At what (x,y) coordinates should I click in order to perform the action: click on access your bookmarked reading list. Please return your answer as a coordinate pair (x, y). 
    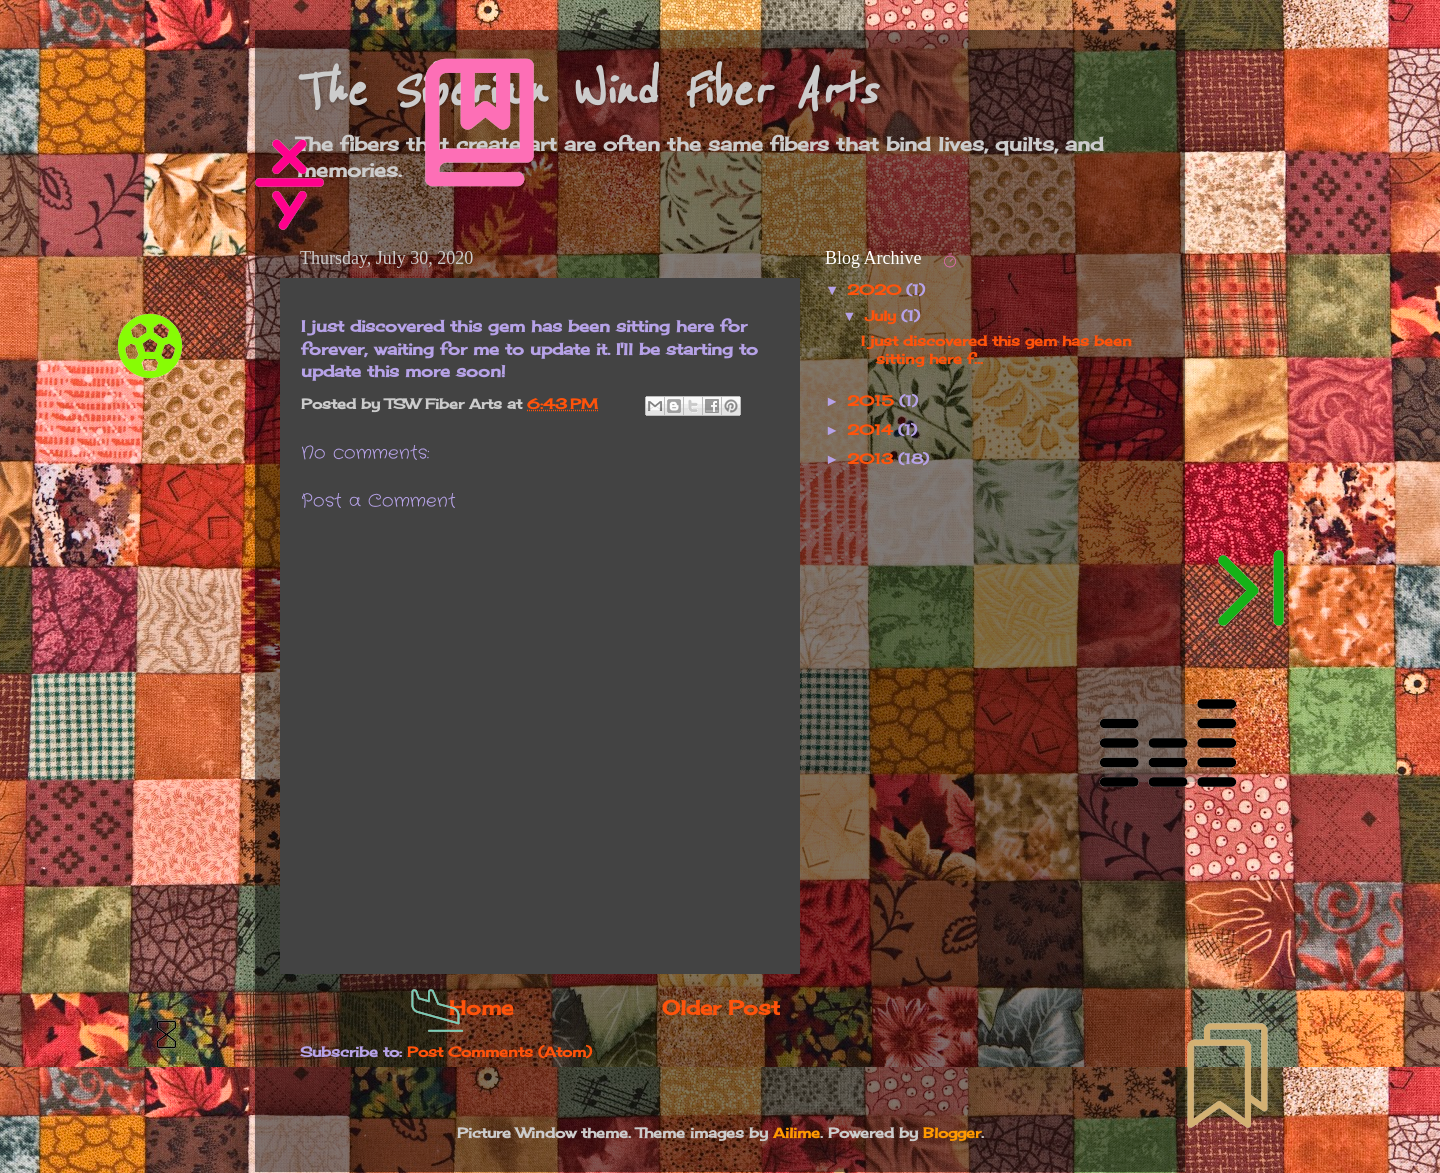
    Looking at the image, I should click on (479, 122).